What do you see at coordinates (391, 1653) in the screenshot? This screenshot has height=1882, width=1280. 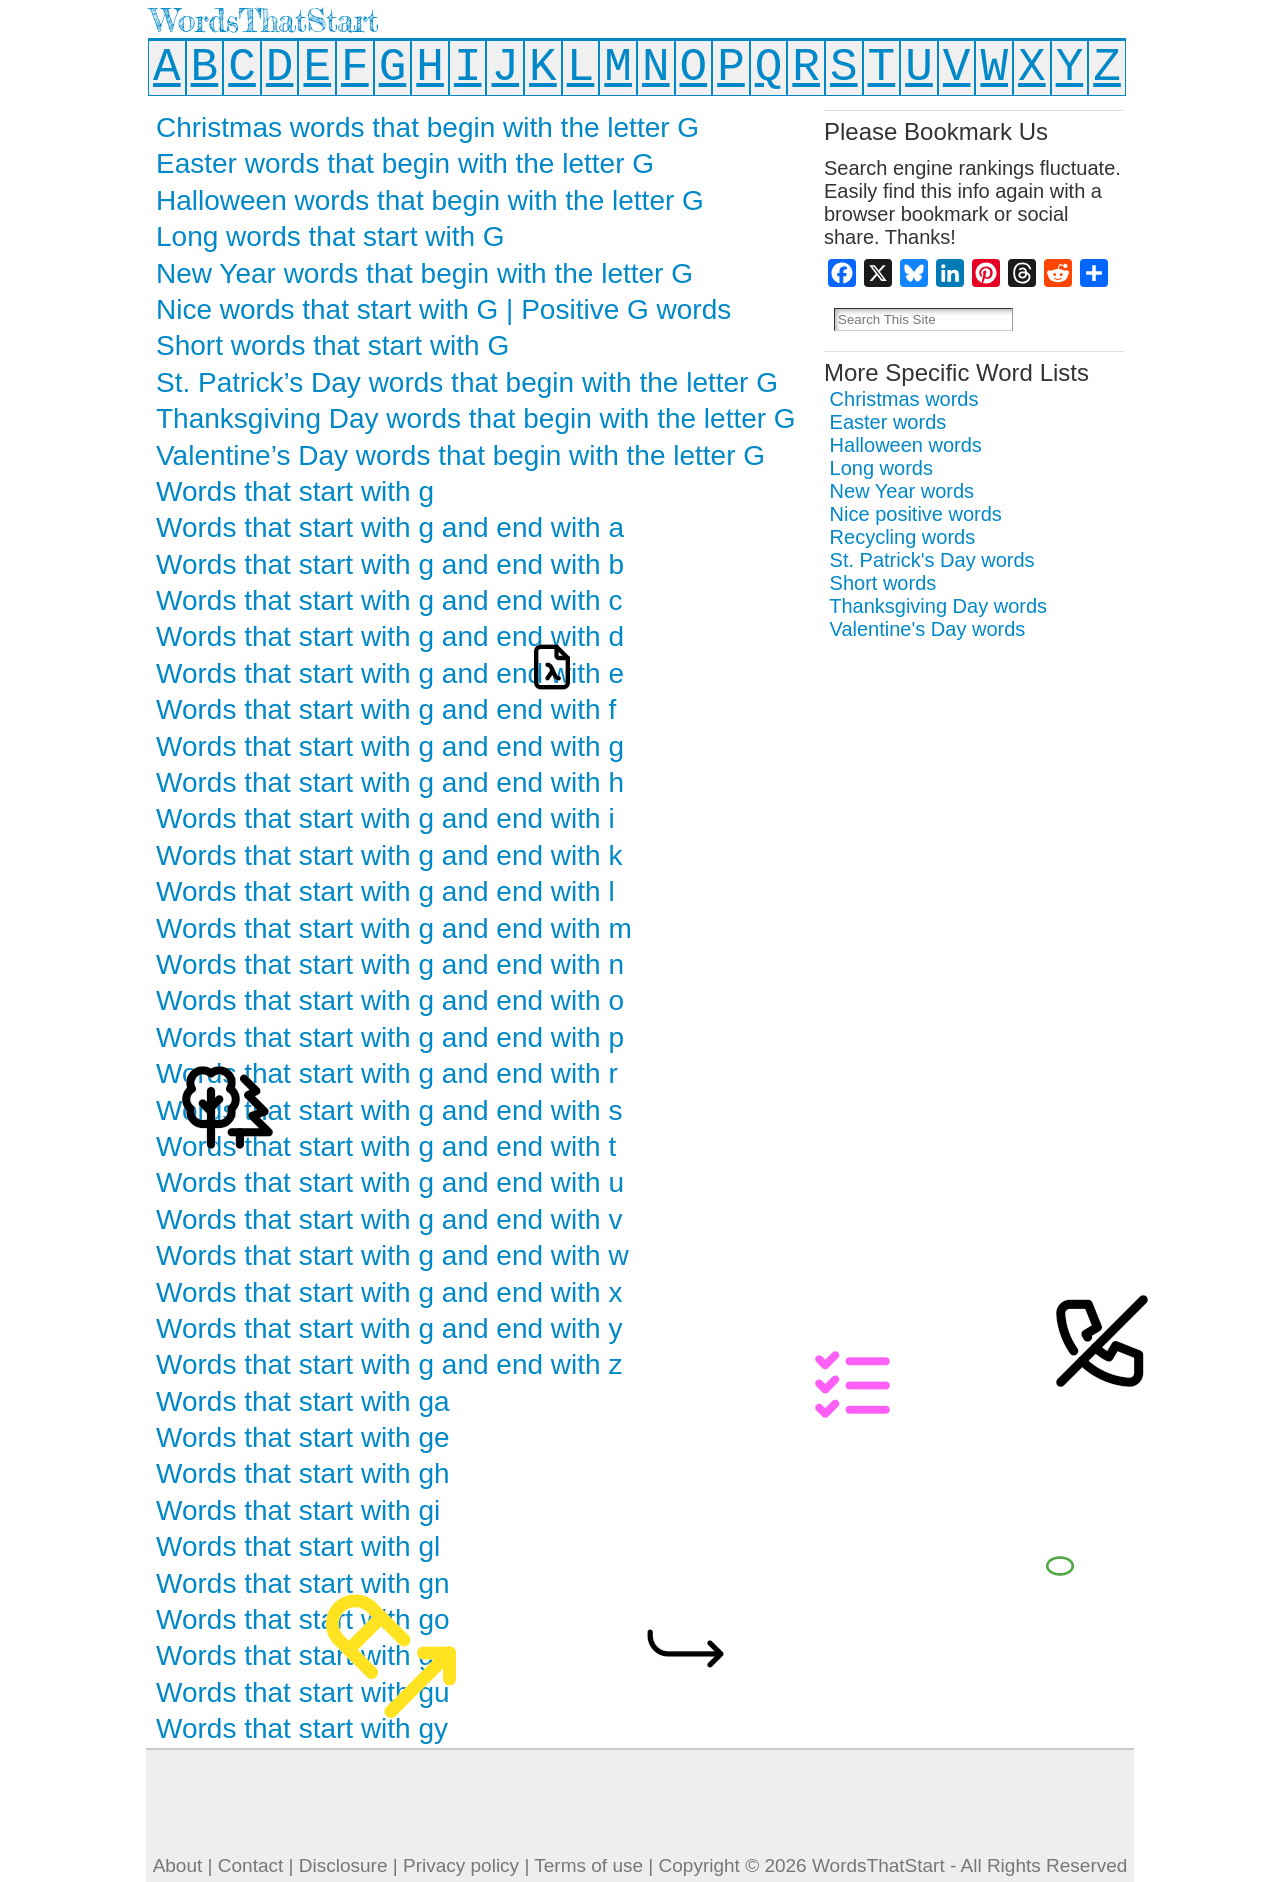 I see `change text orientation or direction` at bounding box center [391, 1653].